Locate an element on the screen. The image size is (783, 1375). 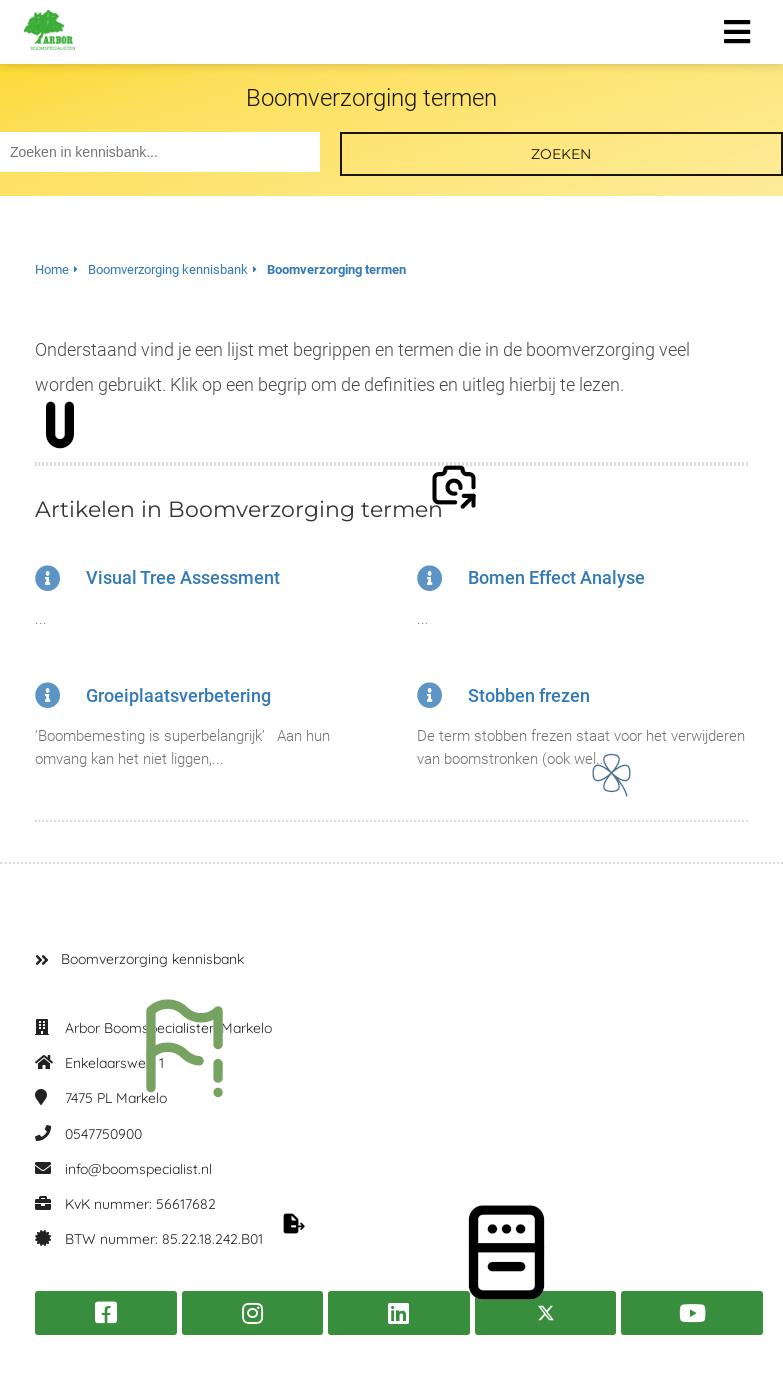
access cooking or kitchen appliances is located at coordinates (506, 1252).